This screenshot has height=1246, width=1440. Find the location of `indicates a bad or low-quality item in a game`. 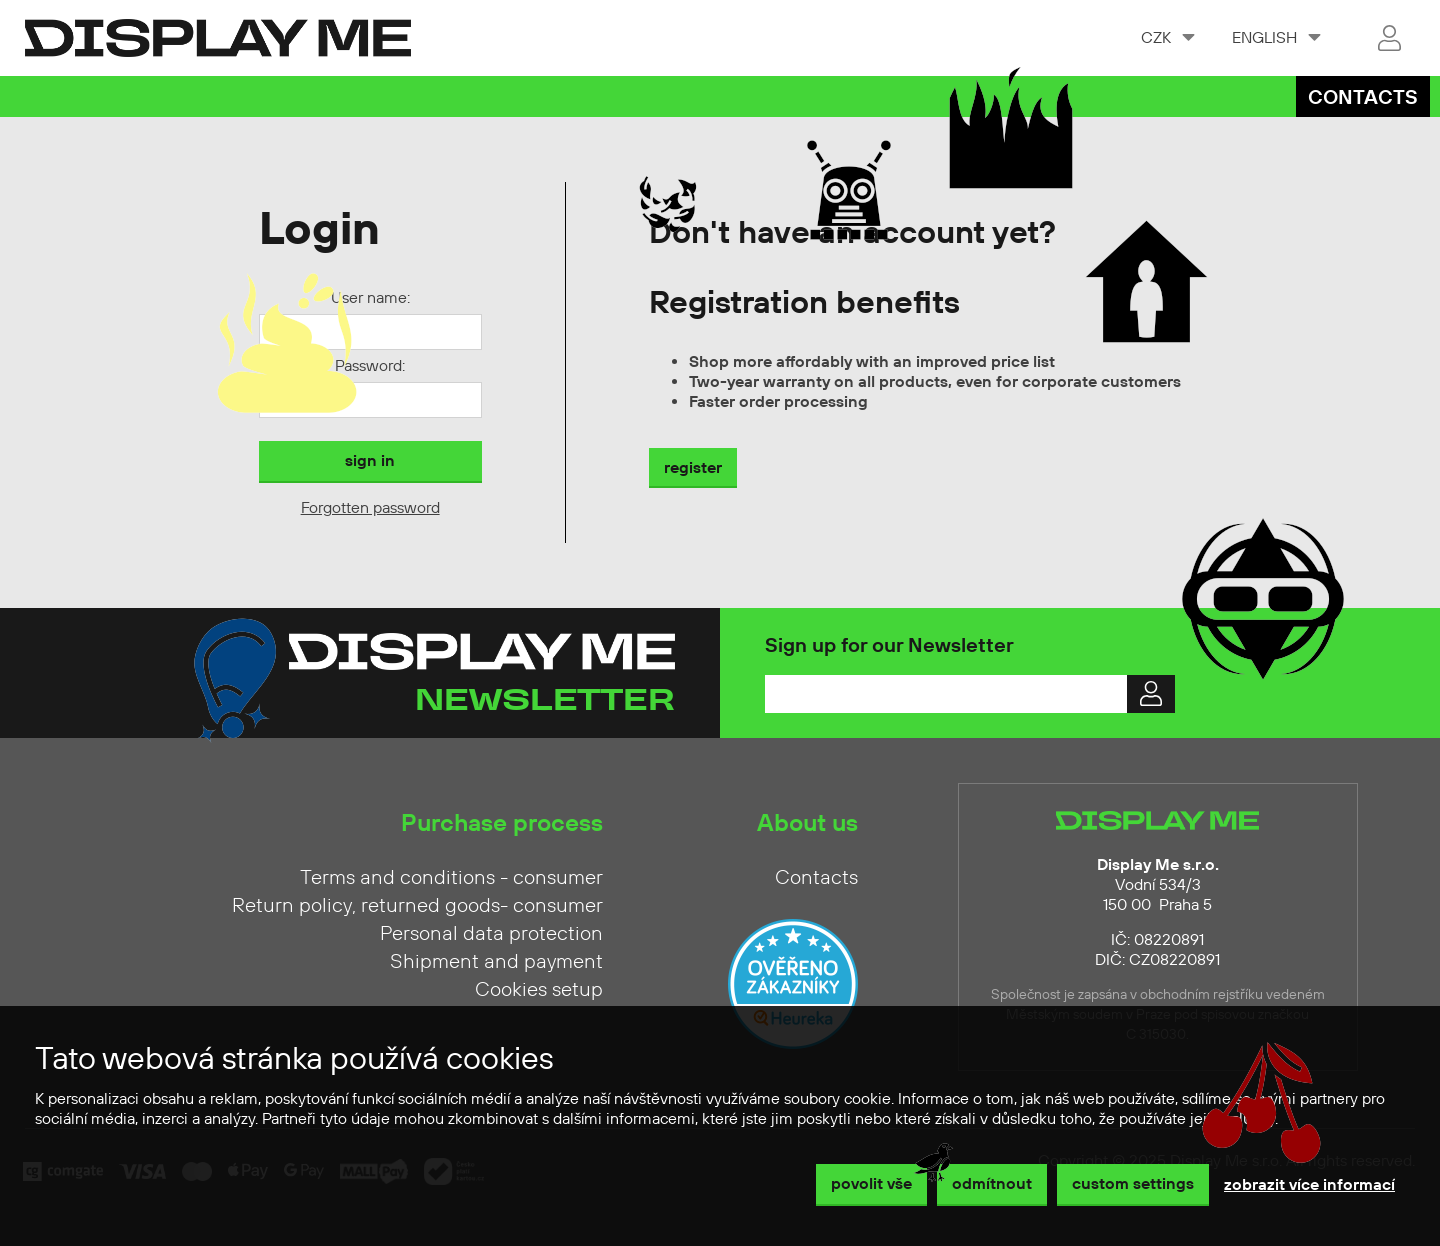

indicates a bad or low-quality item in a game is located at coordinates (287, 343).